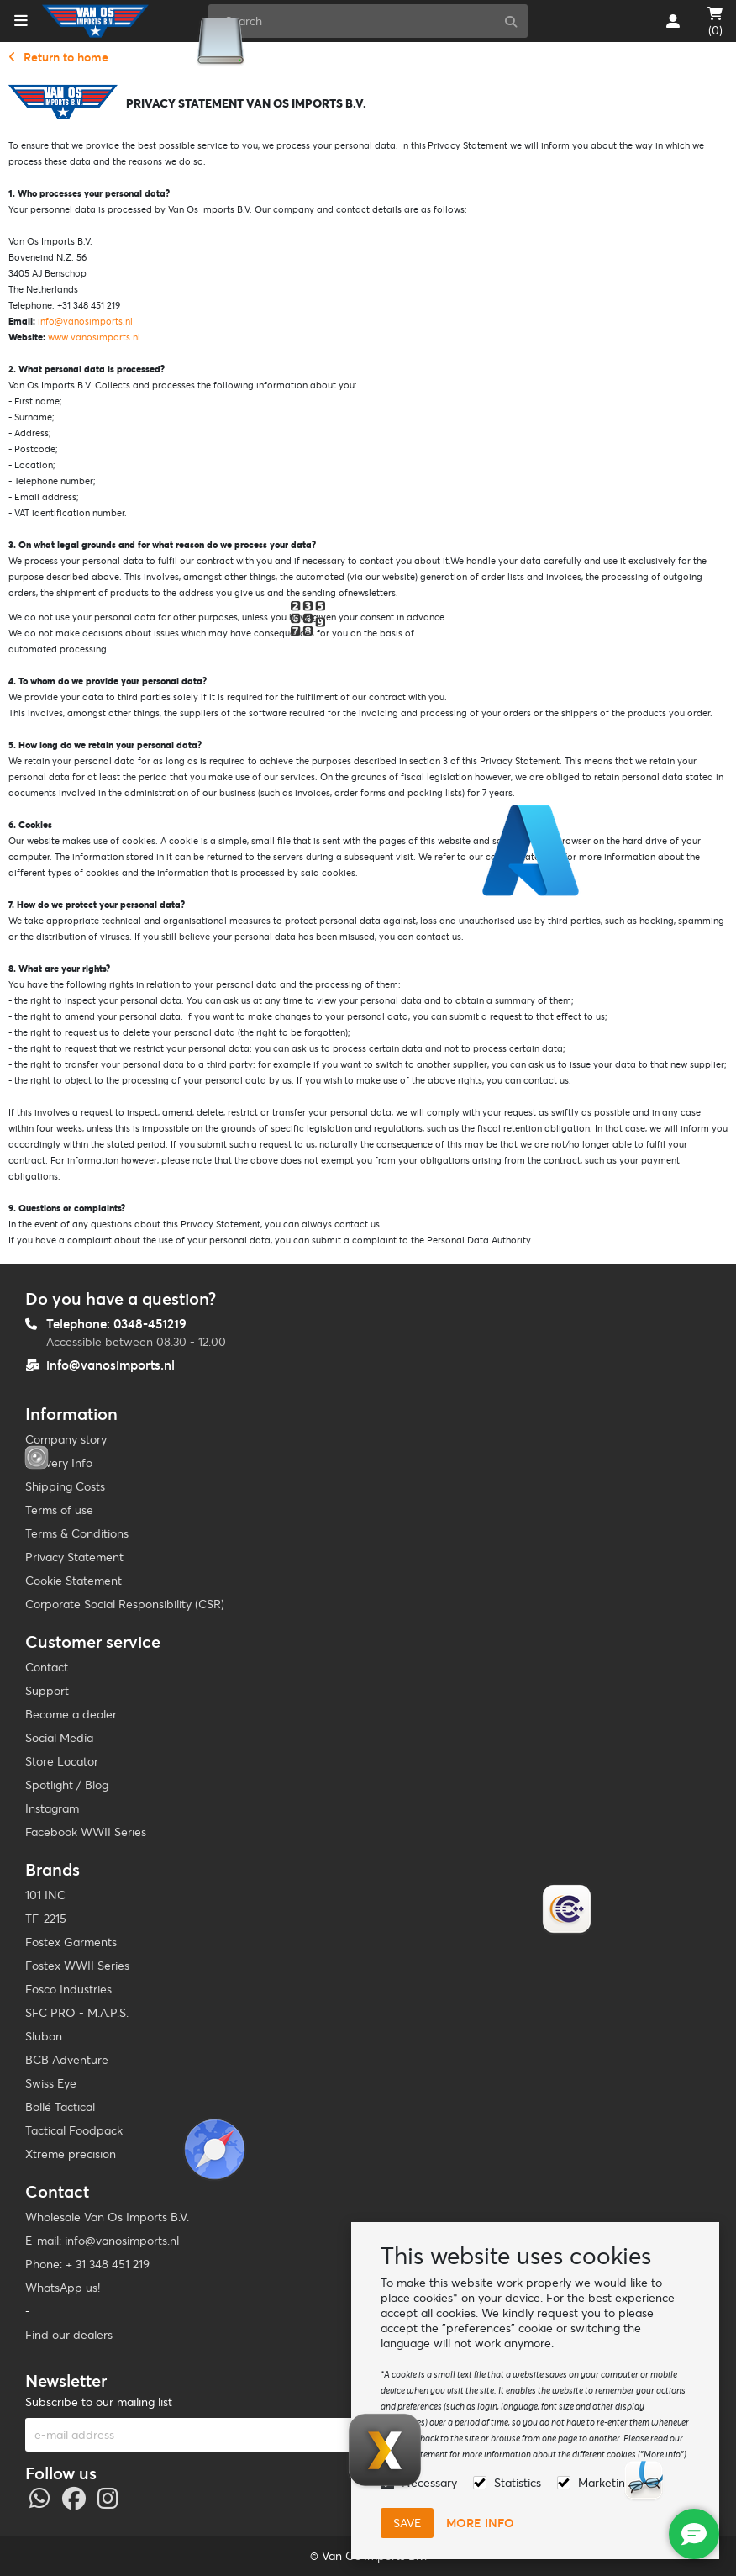 The height and width of the screenshot is (2576, 736). Describe the element at coordinates (220, 41) in the screenshot. I see `access removable storage device` at that location.